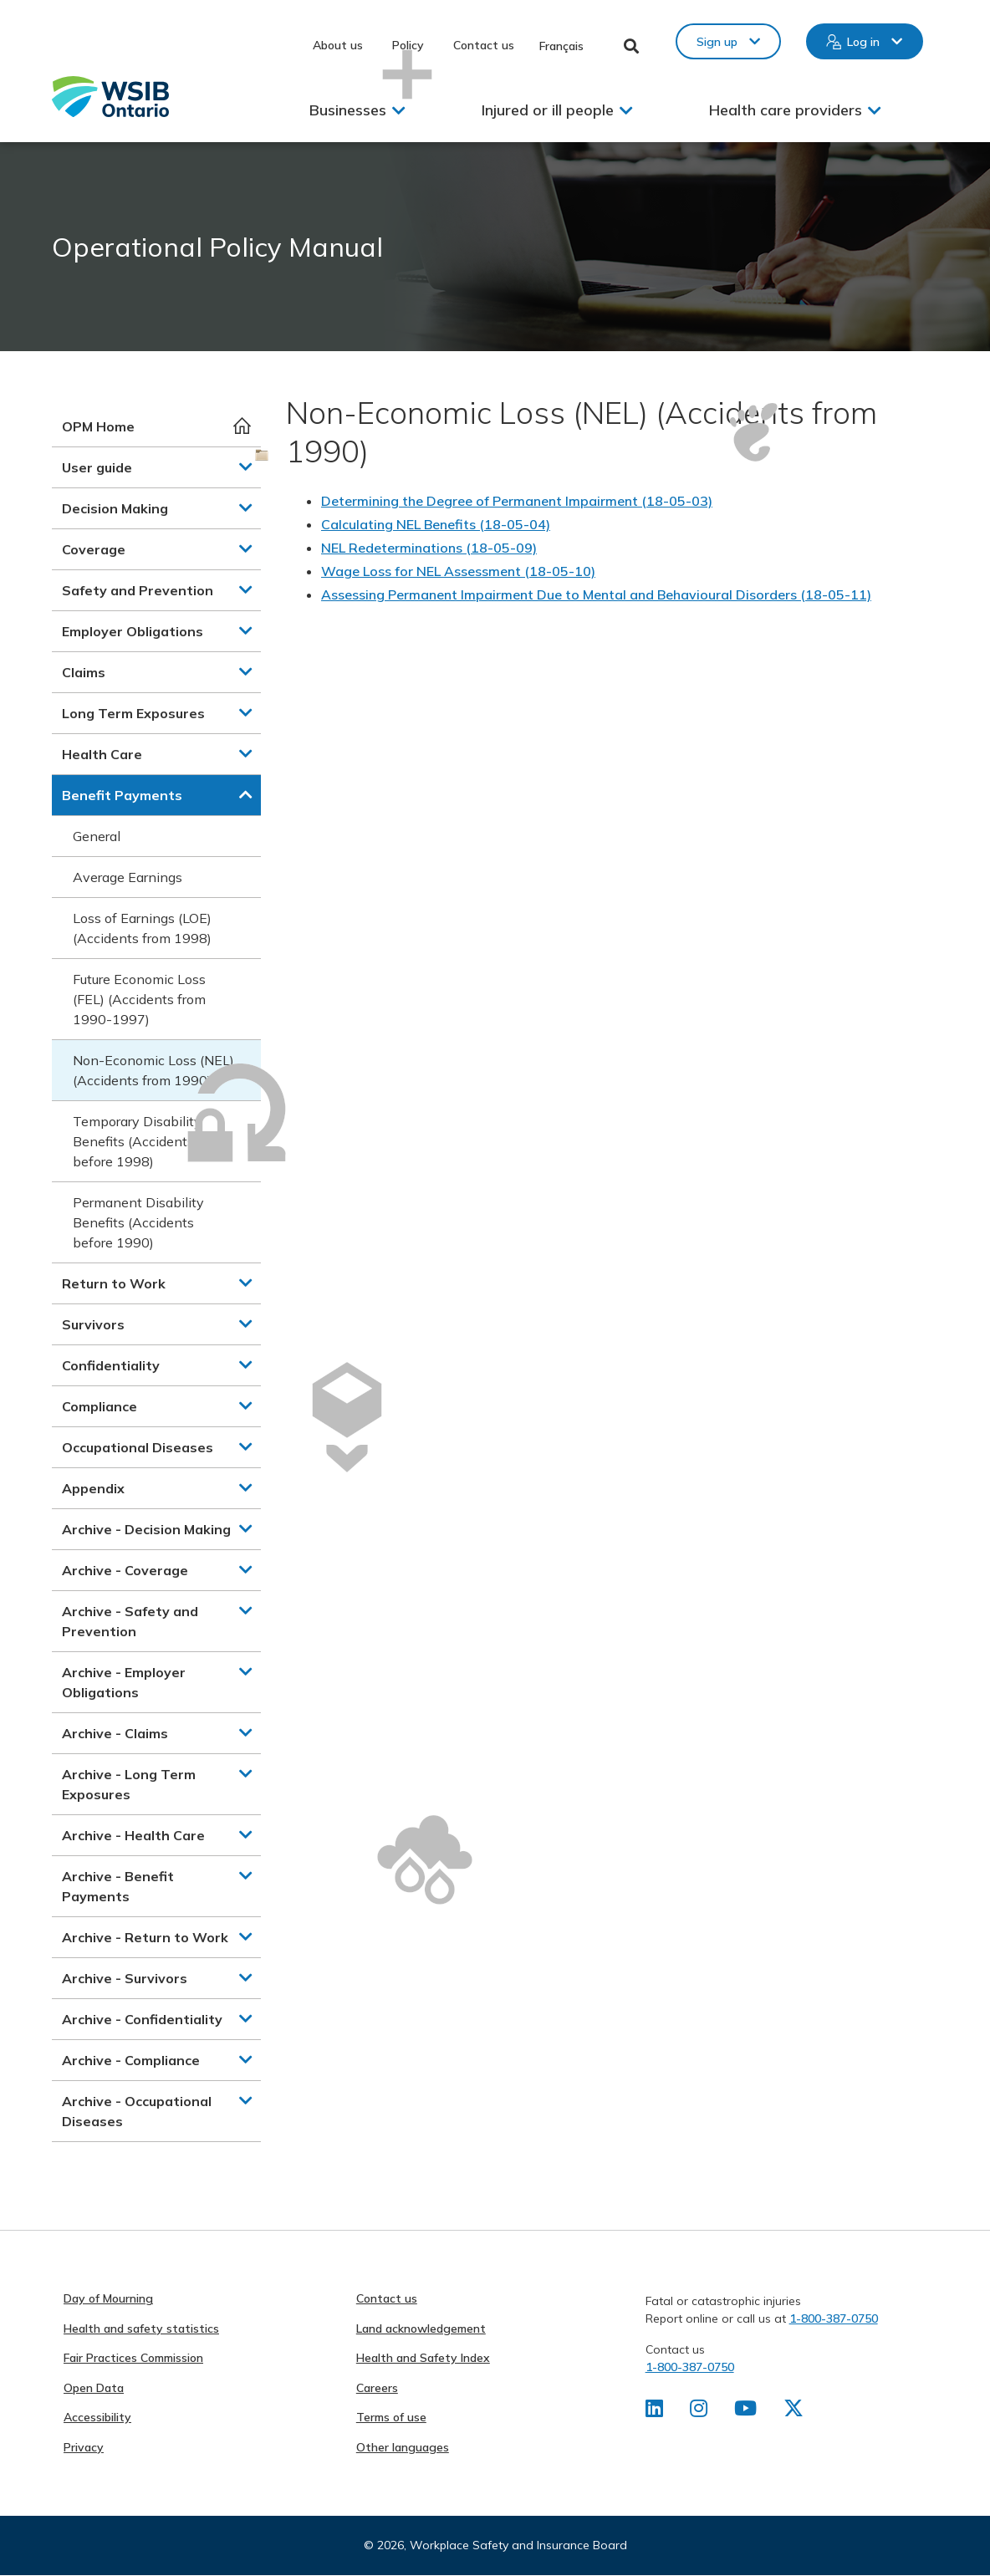 The height and width of the screenshot is (2576, 990). What do you see at coordinates (262, 456) in the screenshot?
I see `open folder to view files` at bounding box center [262, 456].